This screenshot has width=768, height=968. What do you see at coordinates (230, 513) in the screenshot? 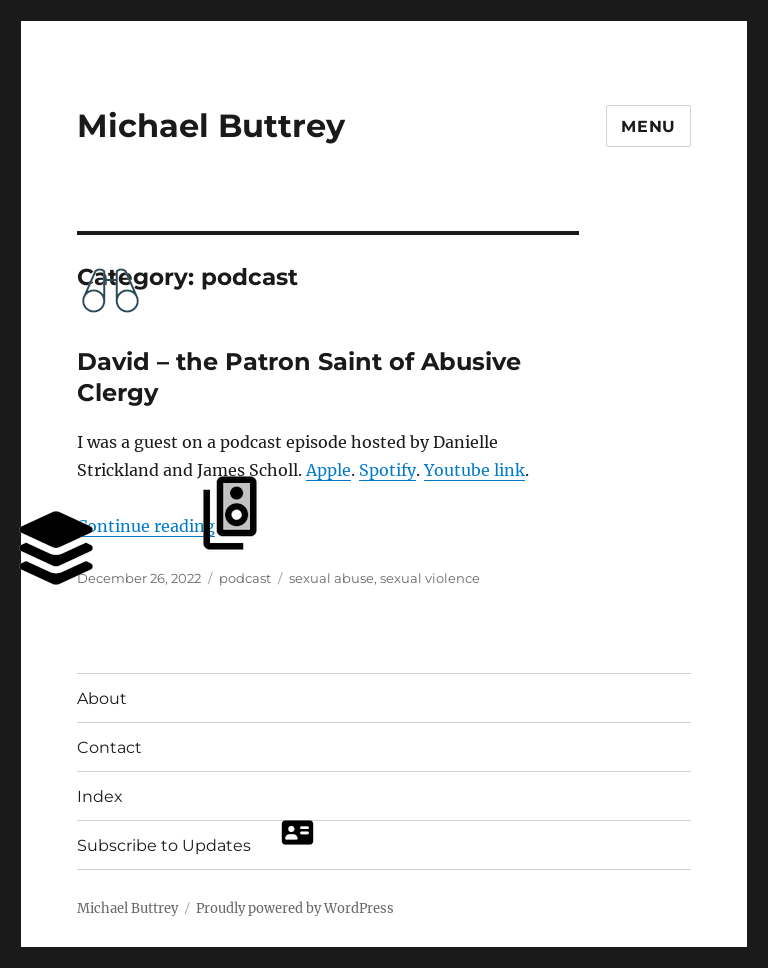
I see `manage connected speaker devices` at bounding box center [230, 513].